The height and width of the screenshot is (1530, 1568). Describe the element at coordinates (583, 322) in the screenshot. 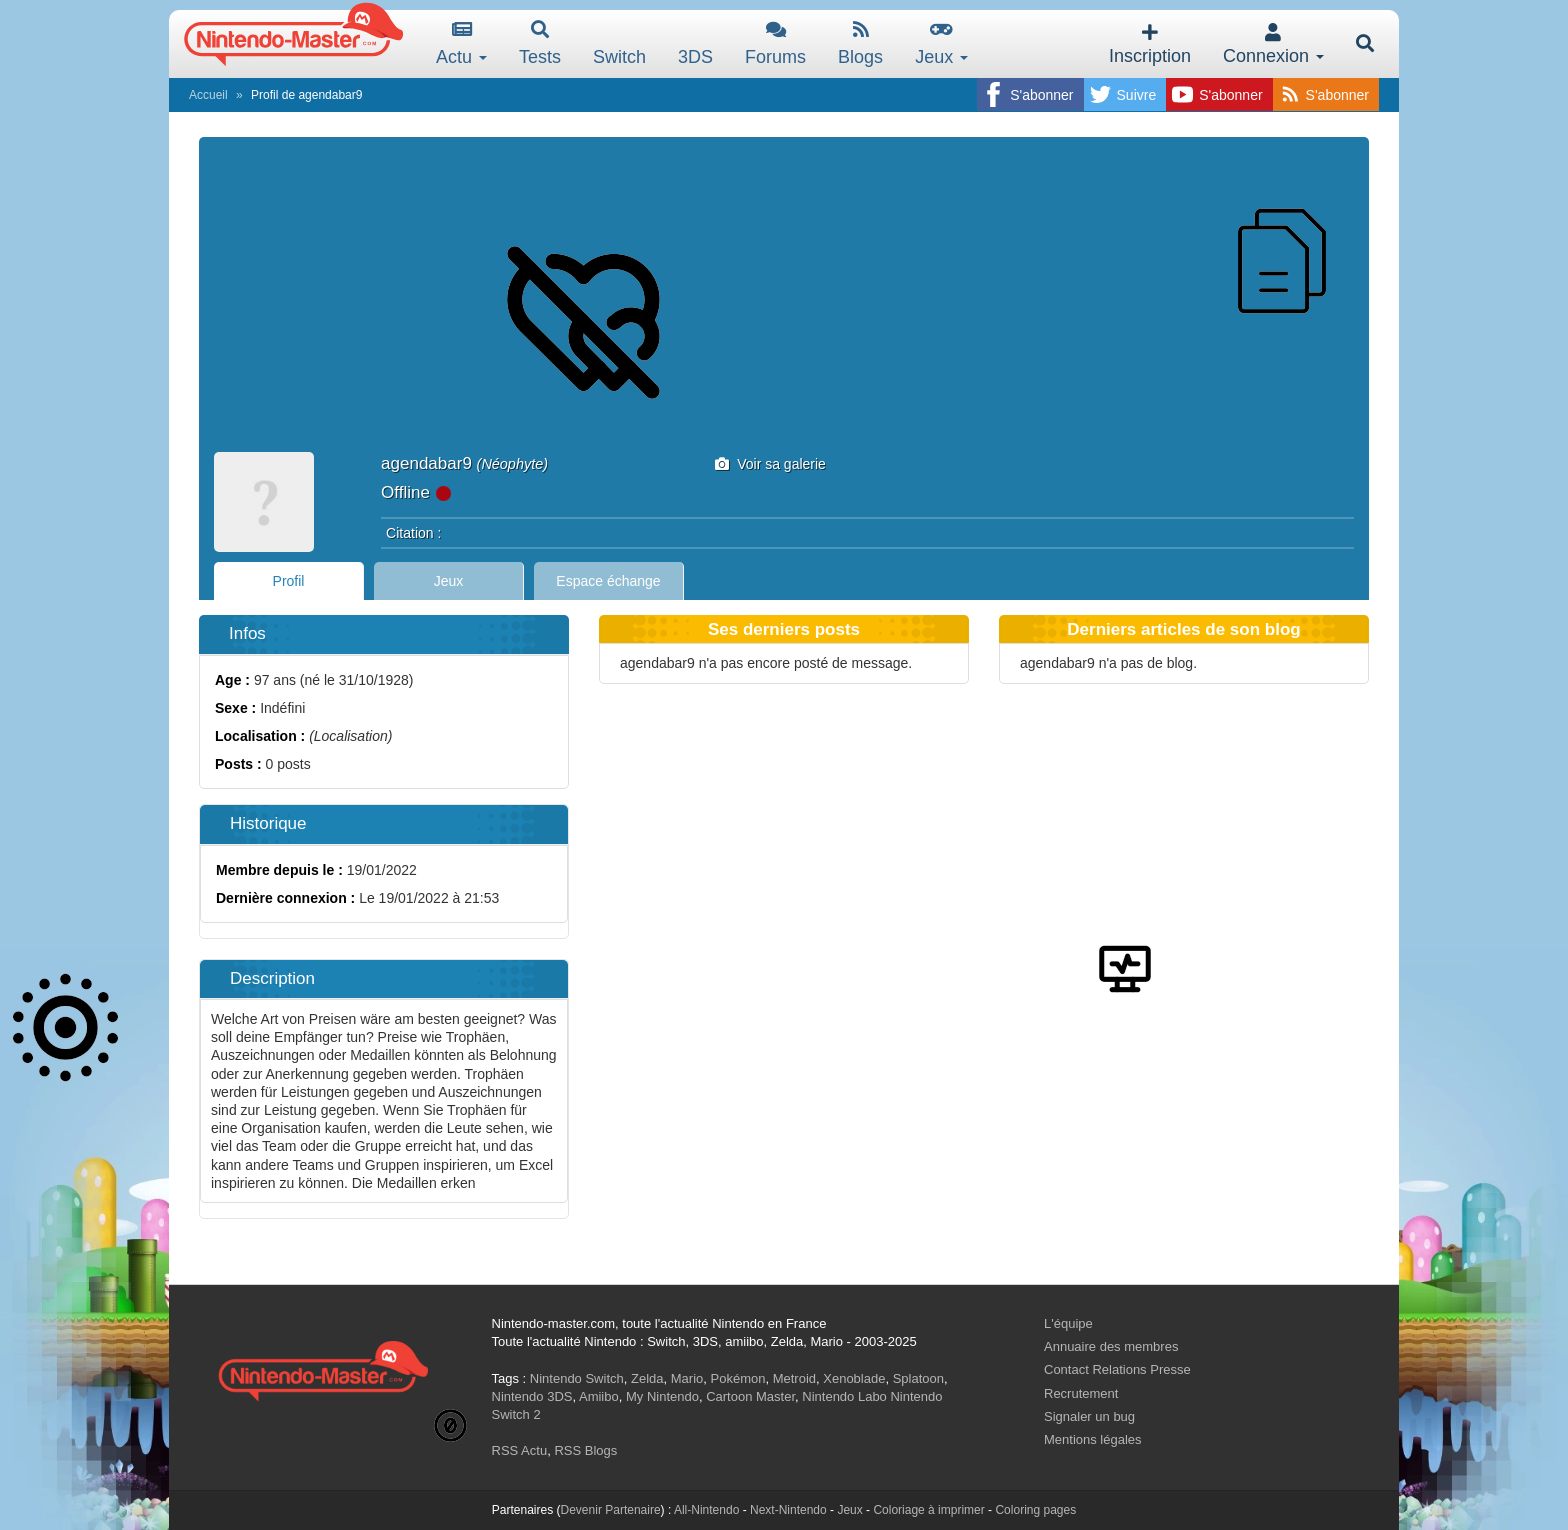

I see `disable or turn off favorites` at that location.